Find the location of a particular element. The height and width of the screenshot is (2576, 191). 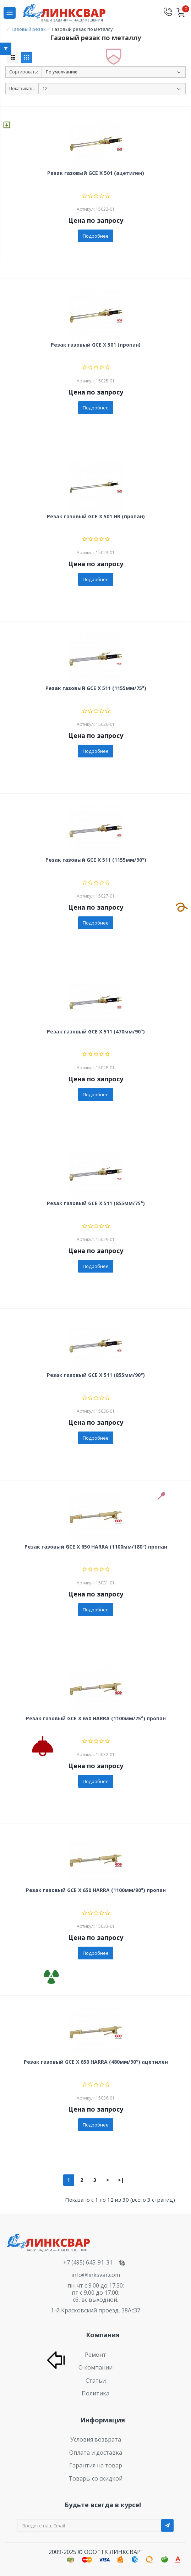

access security or protection settings is located at coordinates (114, 56).